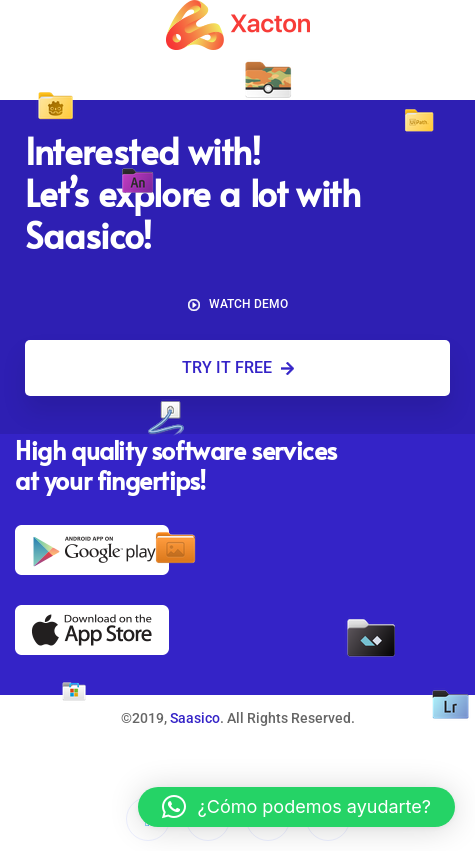 This screenshot has width=475, height=851. I want to click on open folder containing UiPath automation projects, so click(419, 121).